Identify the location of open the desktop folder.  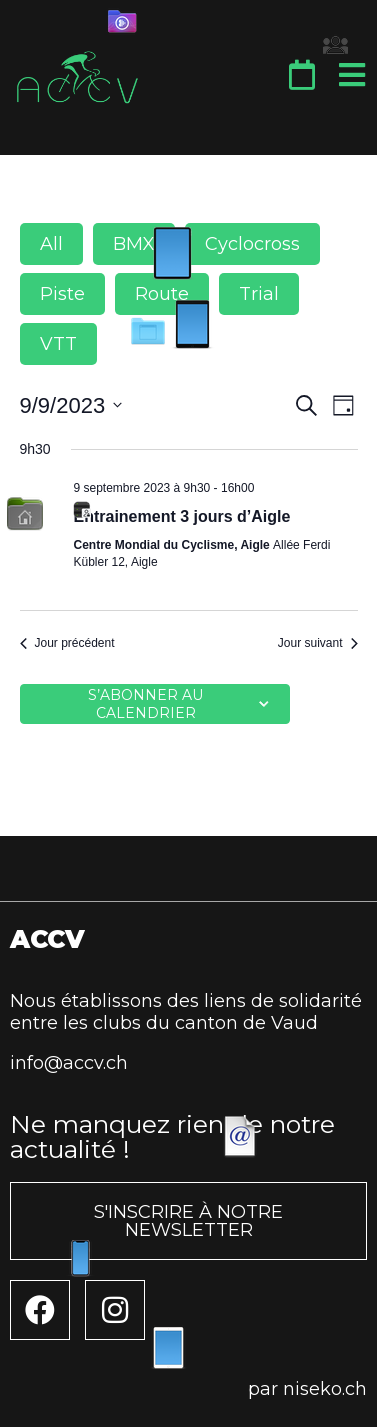
(148, 331).